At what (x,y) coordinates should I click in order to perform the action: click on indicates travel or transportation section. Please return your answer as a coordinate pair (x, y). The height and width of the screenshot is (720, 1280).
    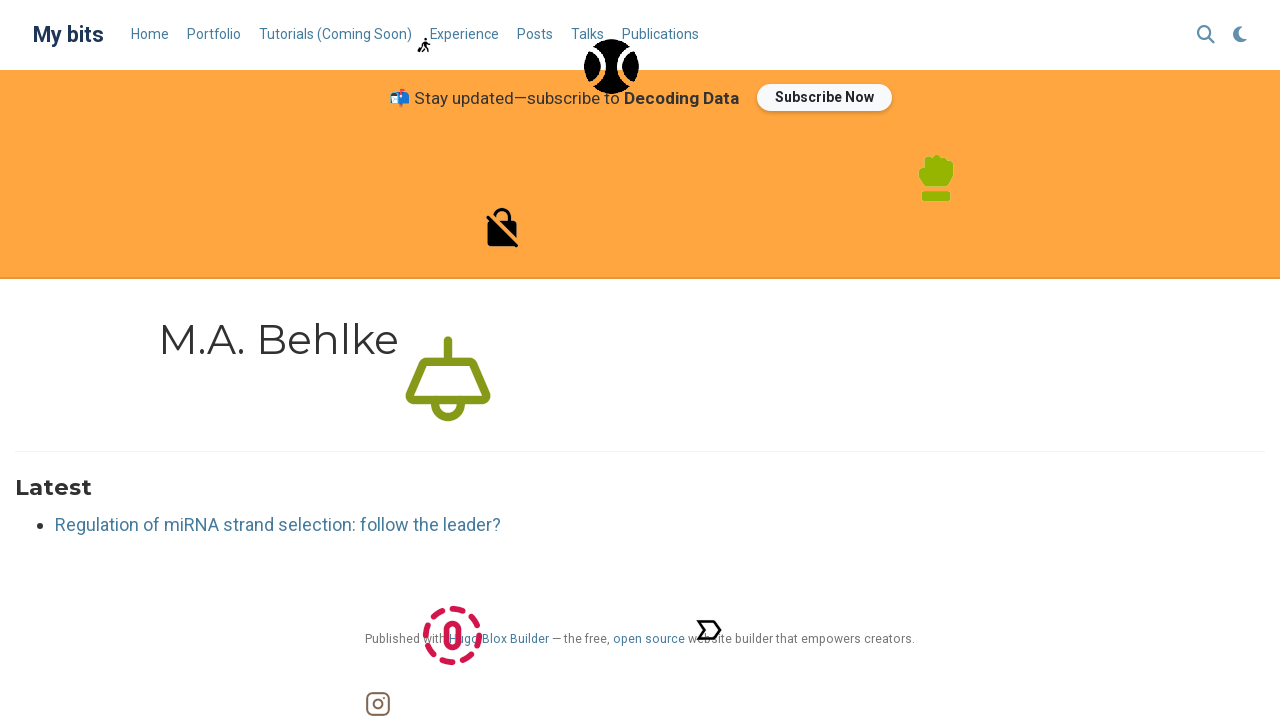
    Looking at the image, I should click on (424, 45).